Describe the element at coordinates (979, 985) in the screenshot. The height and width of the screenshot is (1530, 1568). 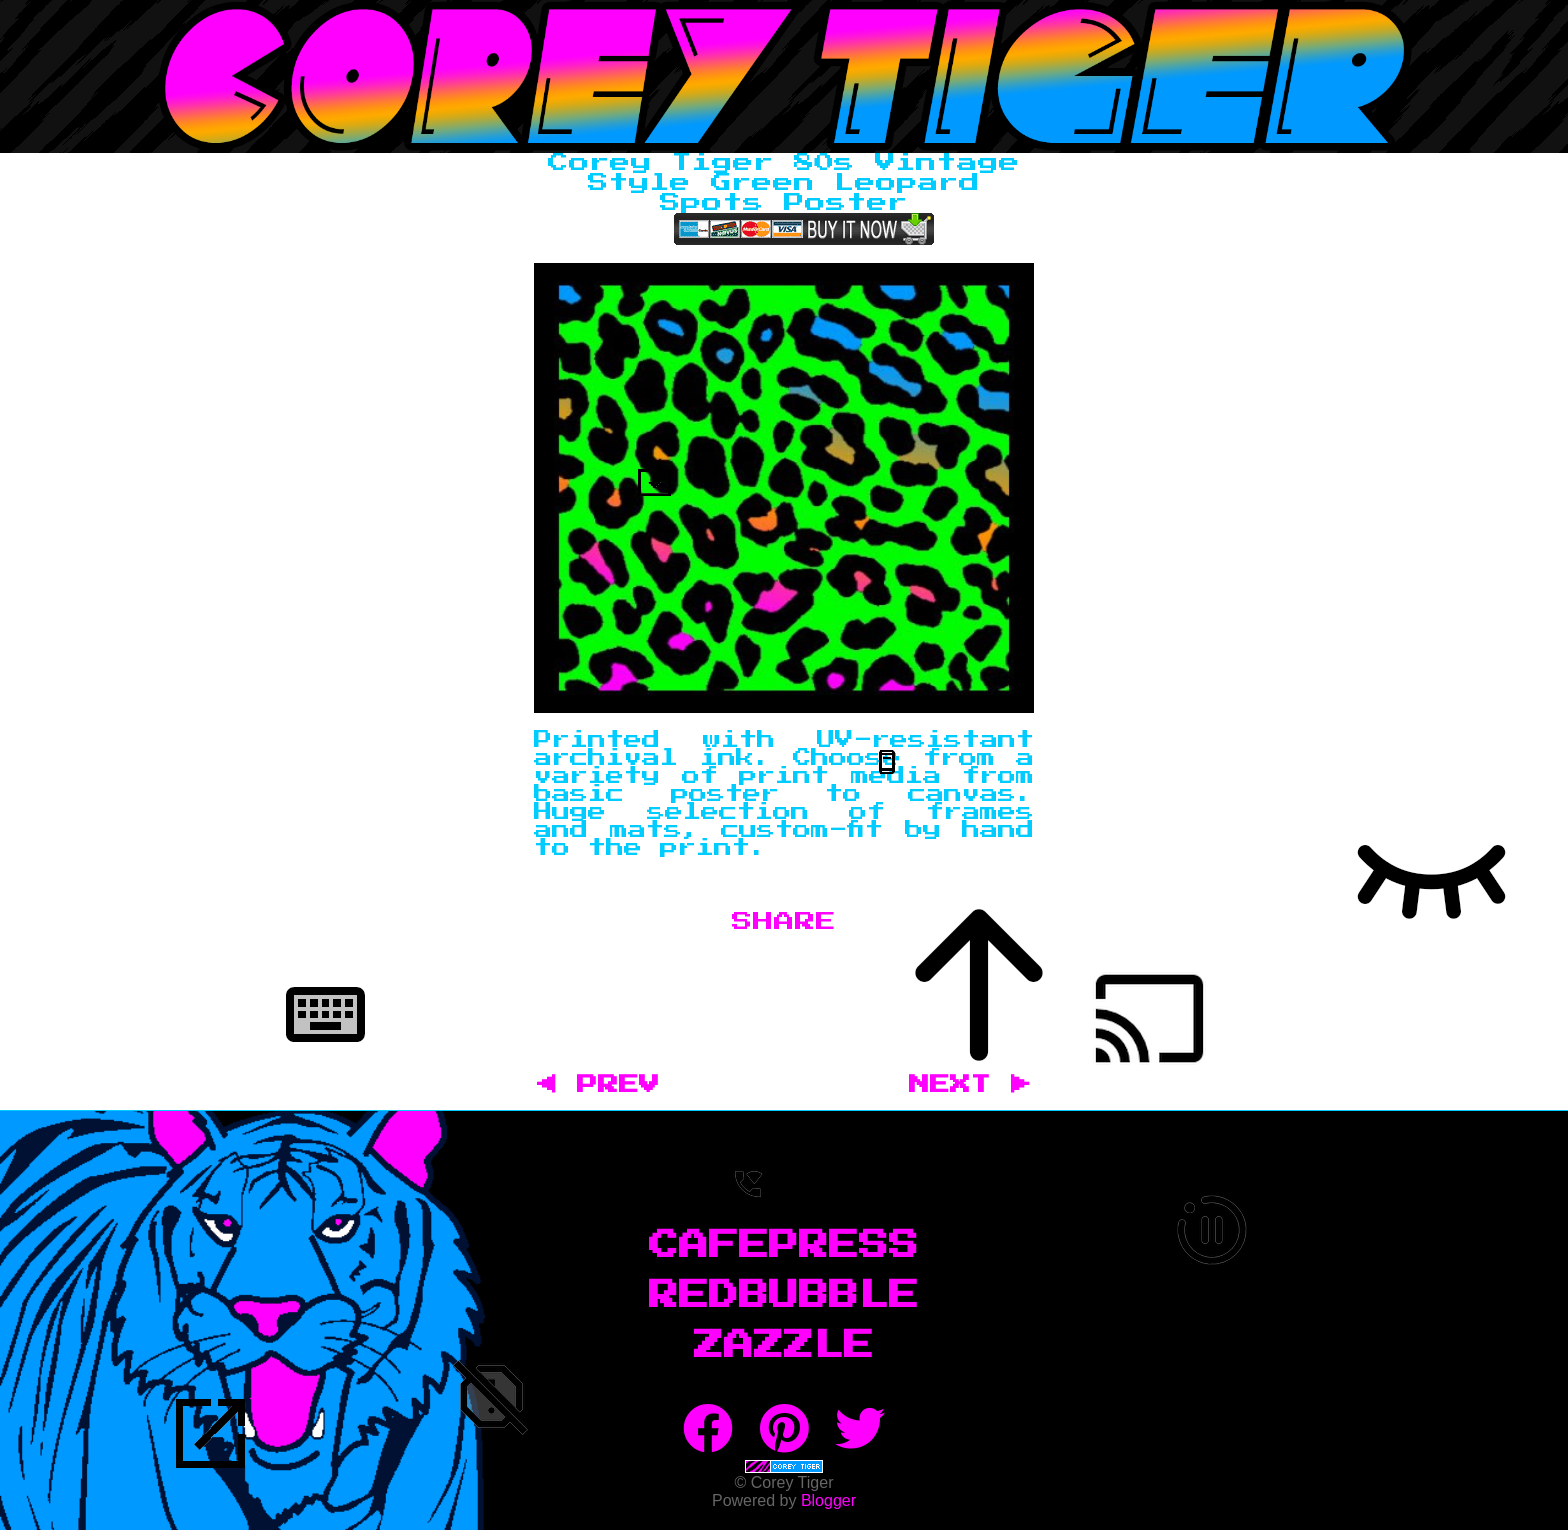
I see `scroll to top of page` at that location.